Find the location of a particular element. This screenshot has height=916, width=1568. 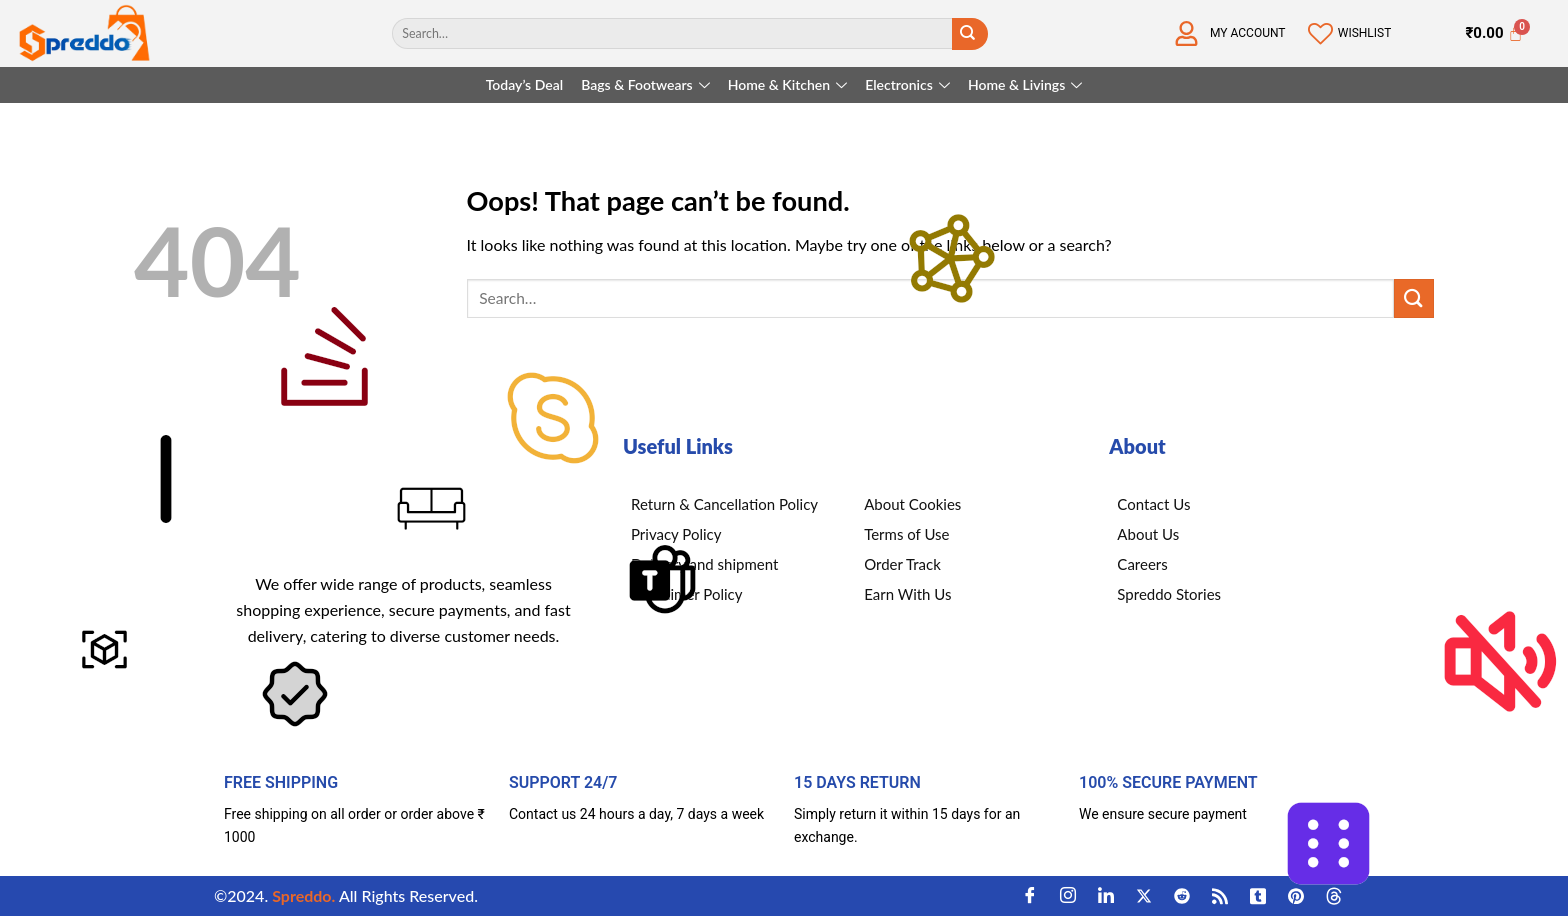

randomize or shuffle content is located at coordinates (1328, 843).